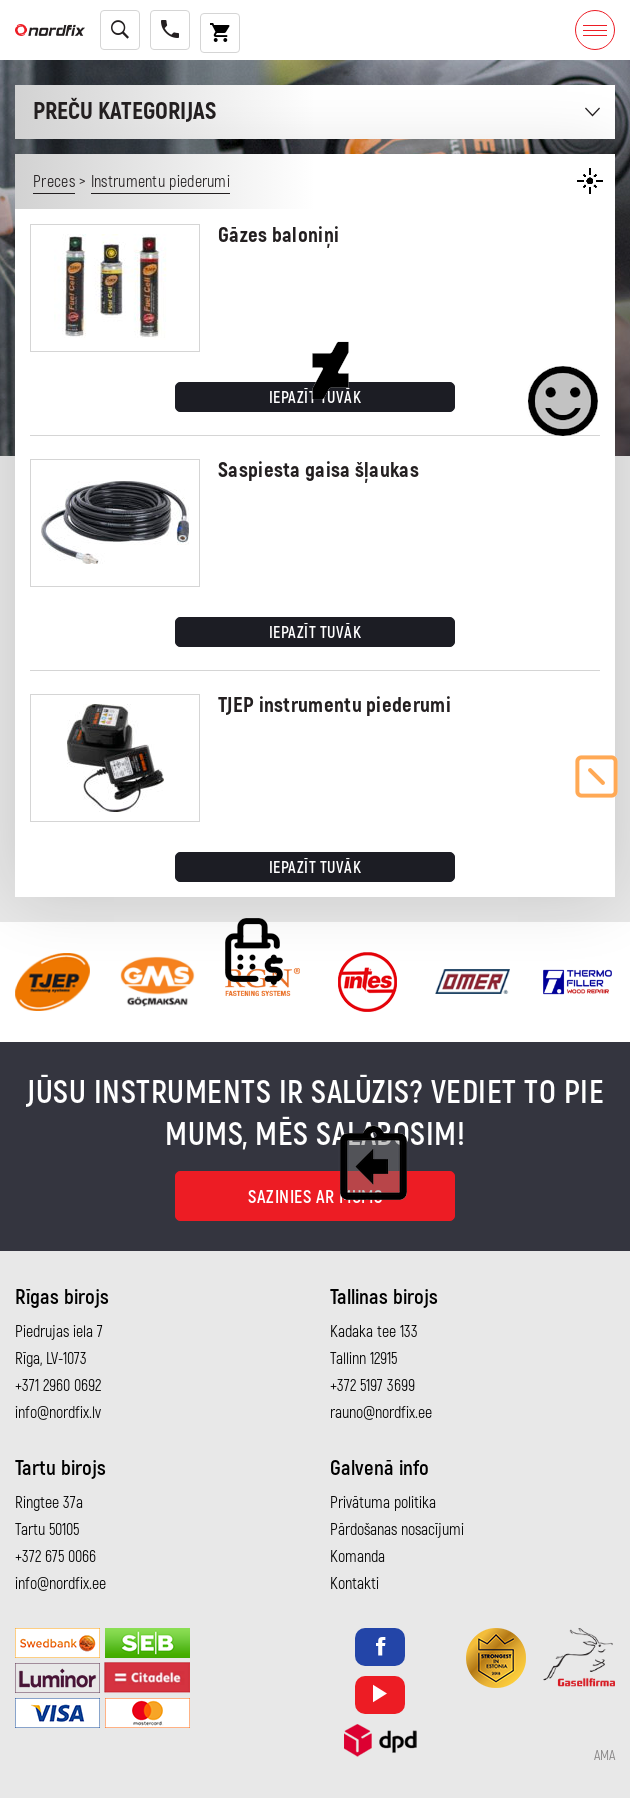  I want to click on add a lens flare effect to an image, so click(590, 181).